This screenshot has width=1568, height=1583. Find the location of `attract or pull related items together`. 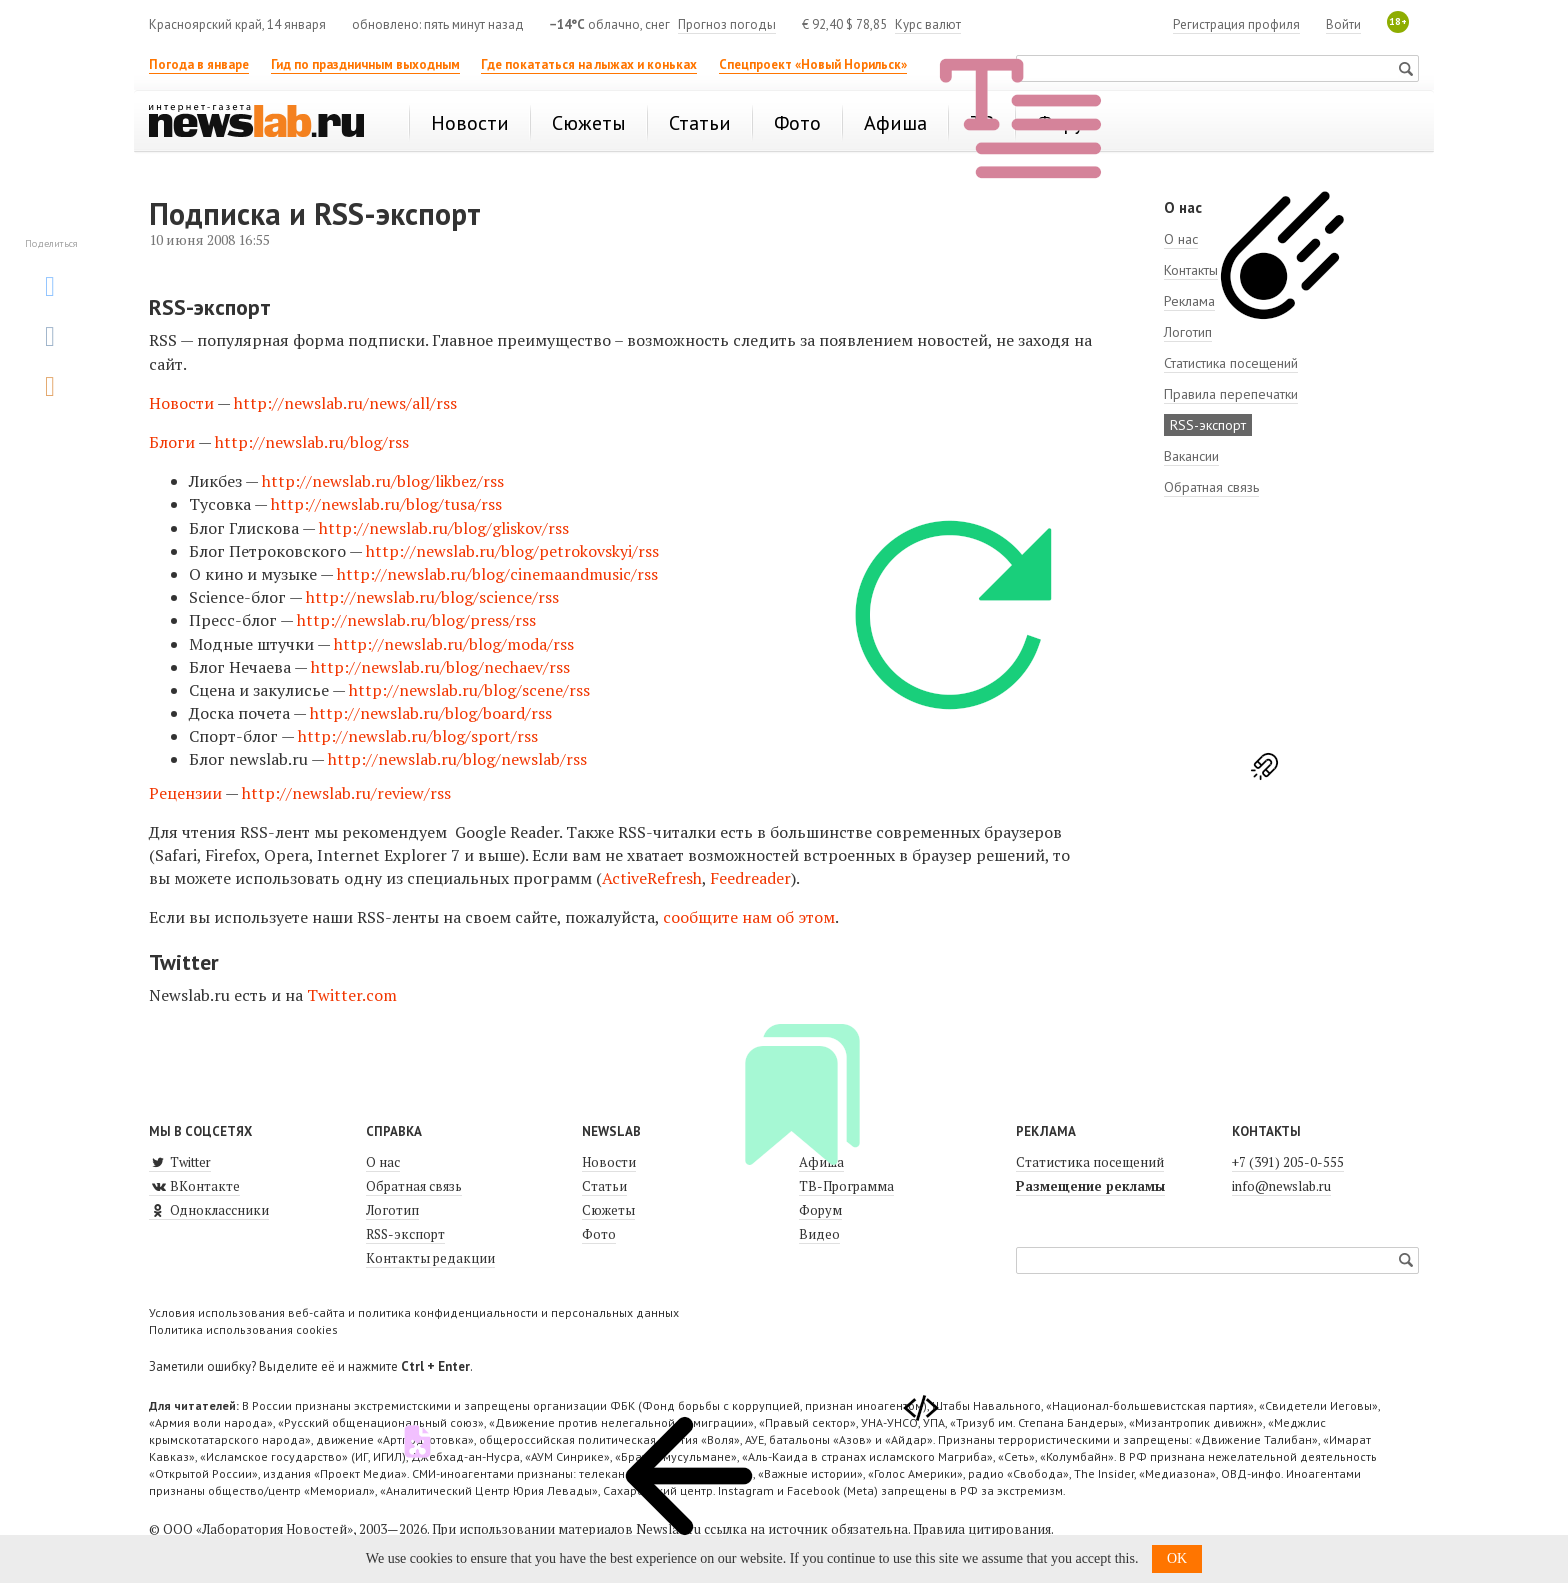

attract or pull related items together is located at coordinates (1264, 766).